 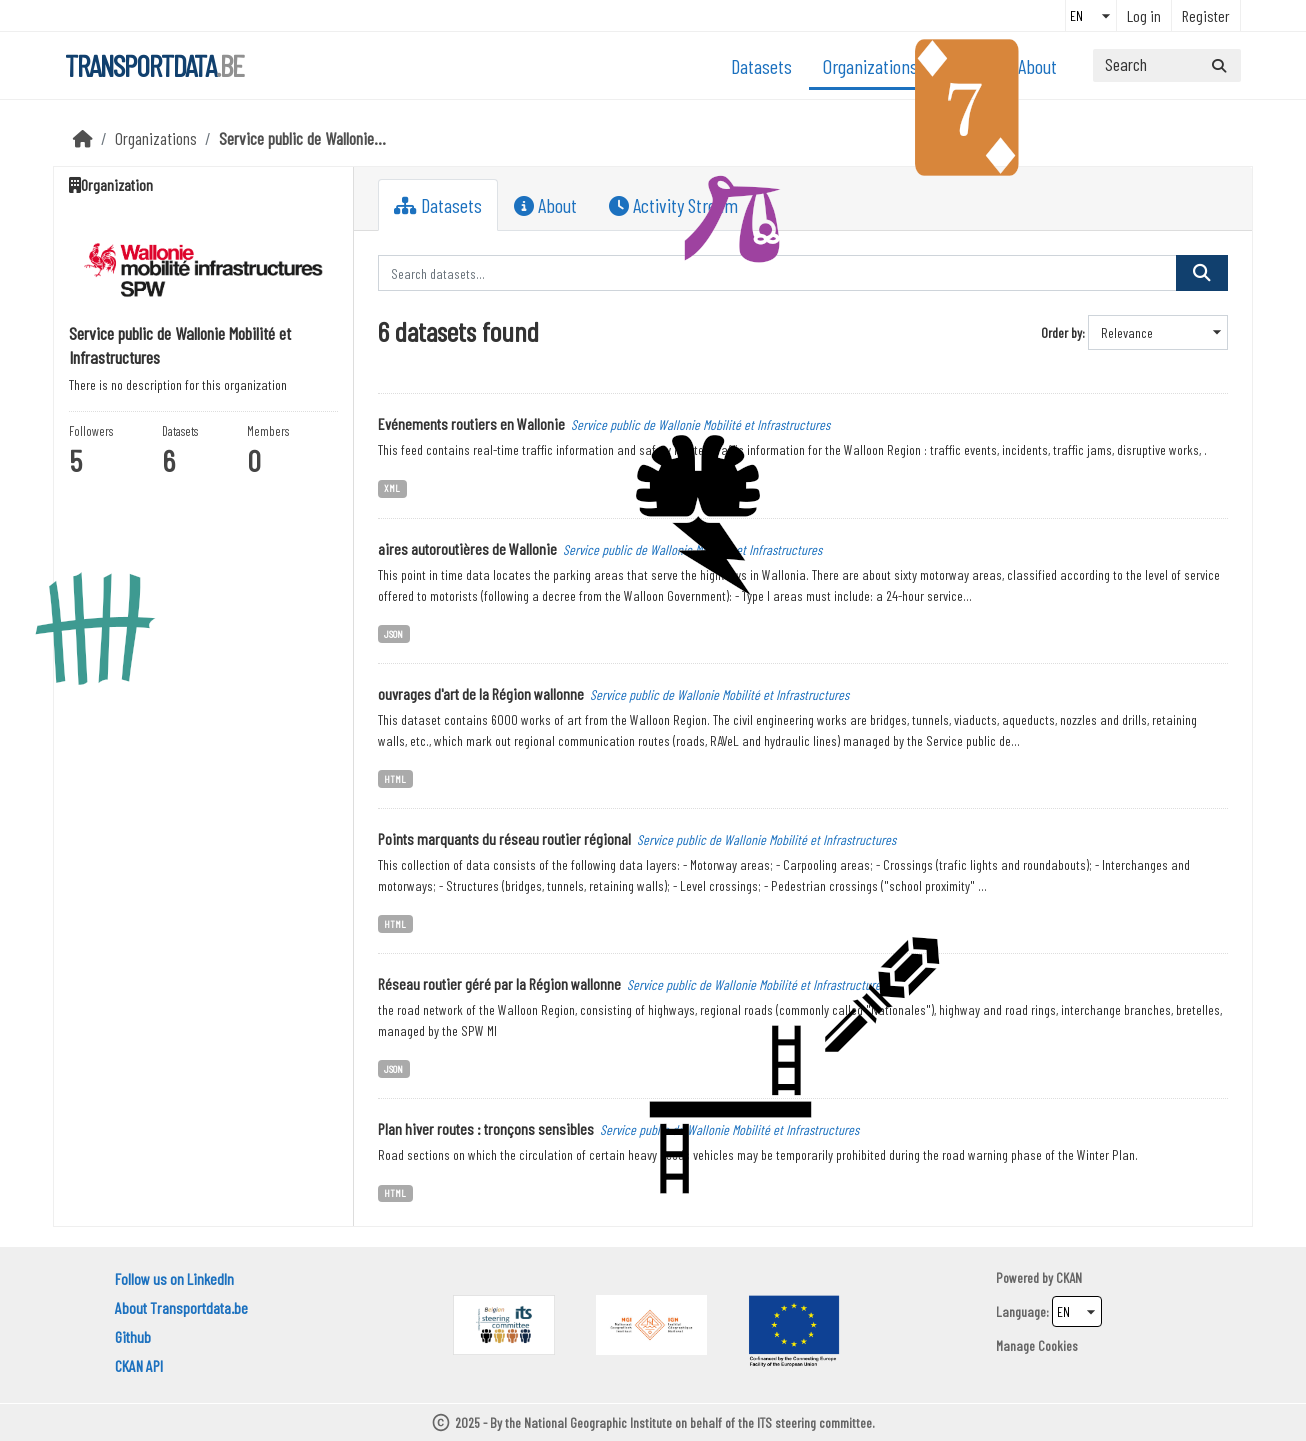 What do you see at coordinates (697, 514) in the screenshot?
I see `start a brainstorming session` at bounding box center [697, 514].